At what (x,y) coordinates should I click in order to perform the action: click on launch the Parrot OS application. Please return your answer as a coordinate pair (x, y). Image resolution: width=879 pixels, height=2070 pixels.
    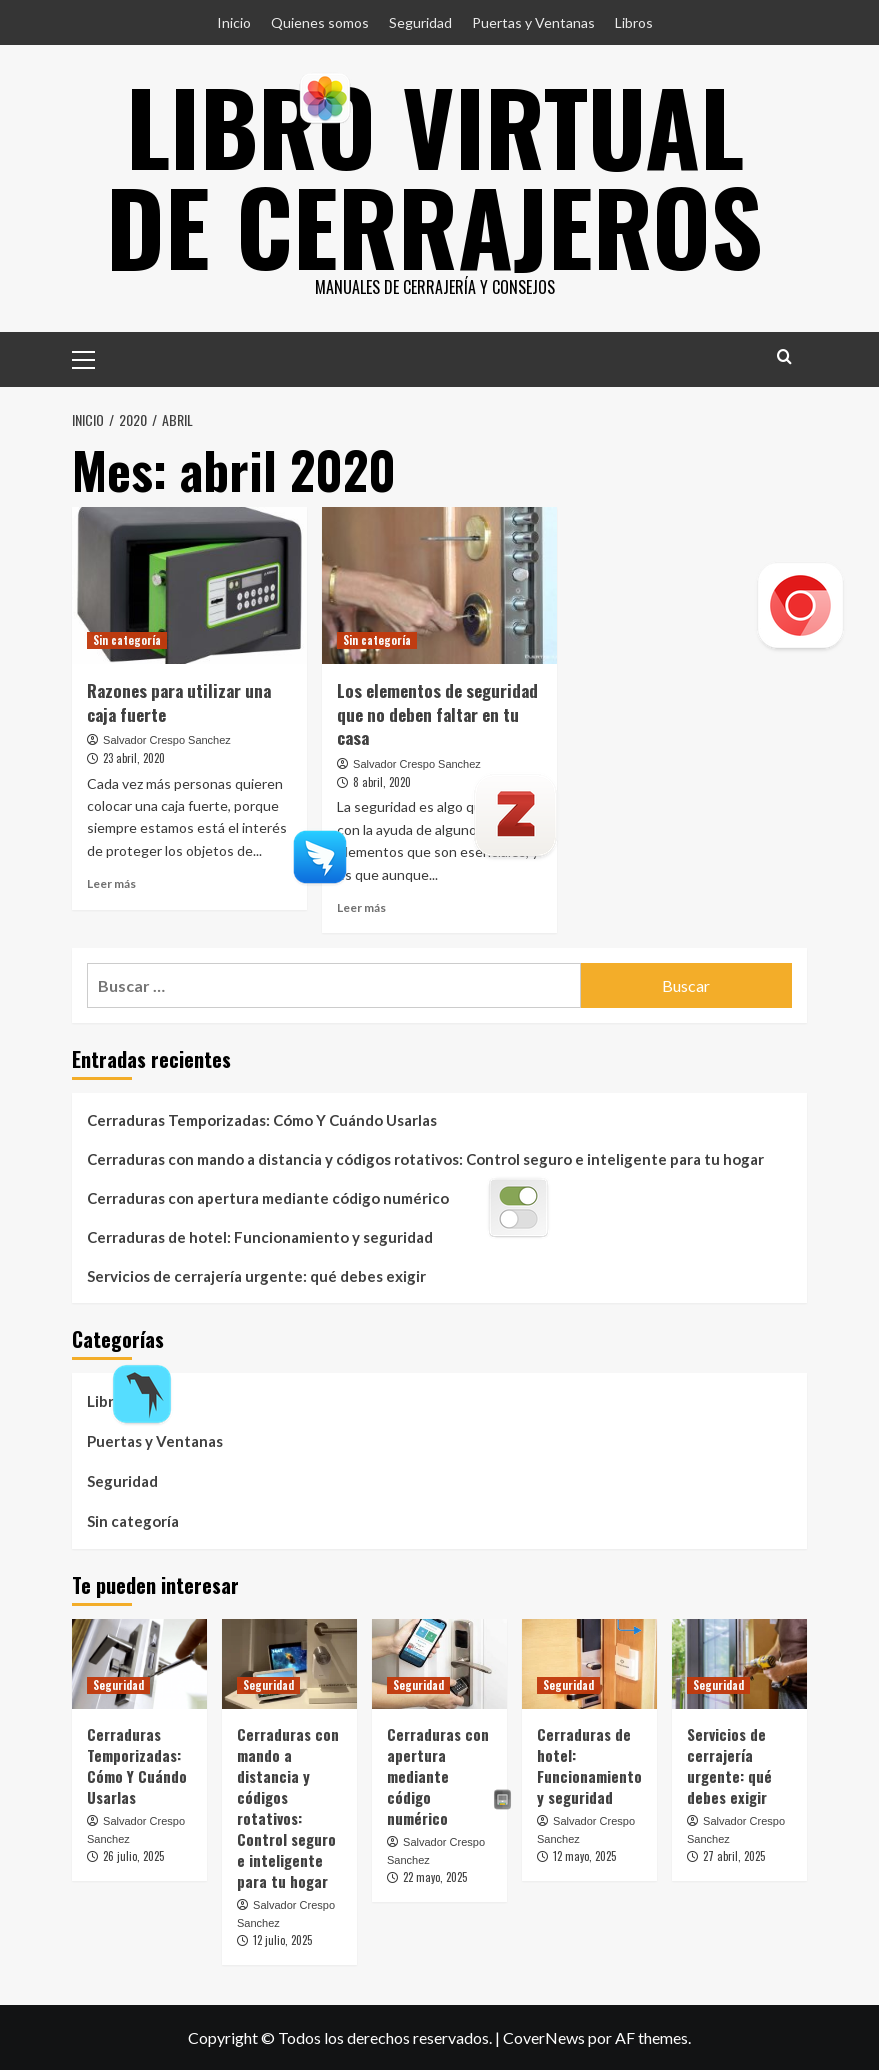
    Looking at the image, I should click on (142, 1394).